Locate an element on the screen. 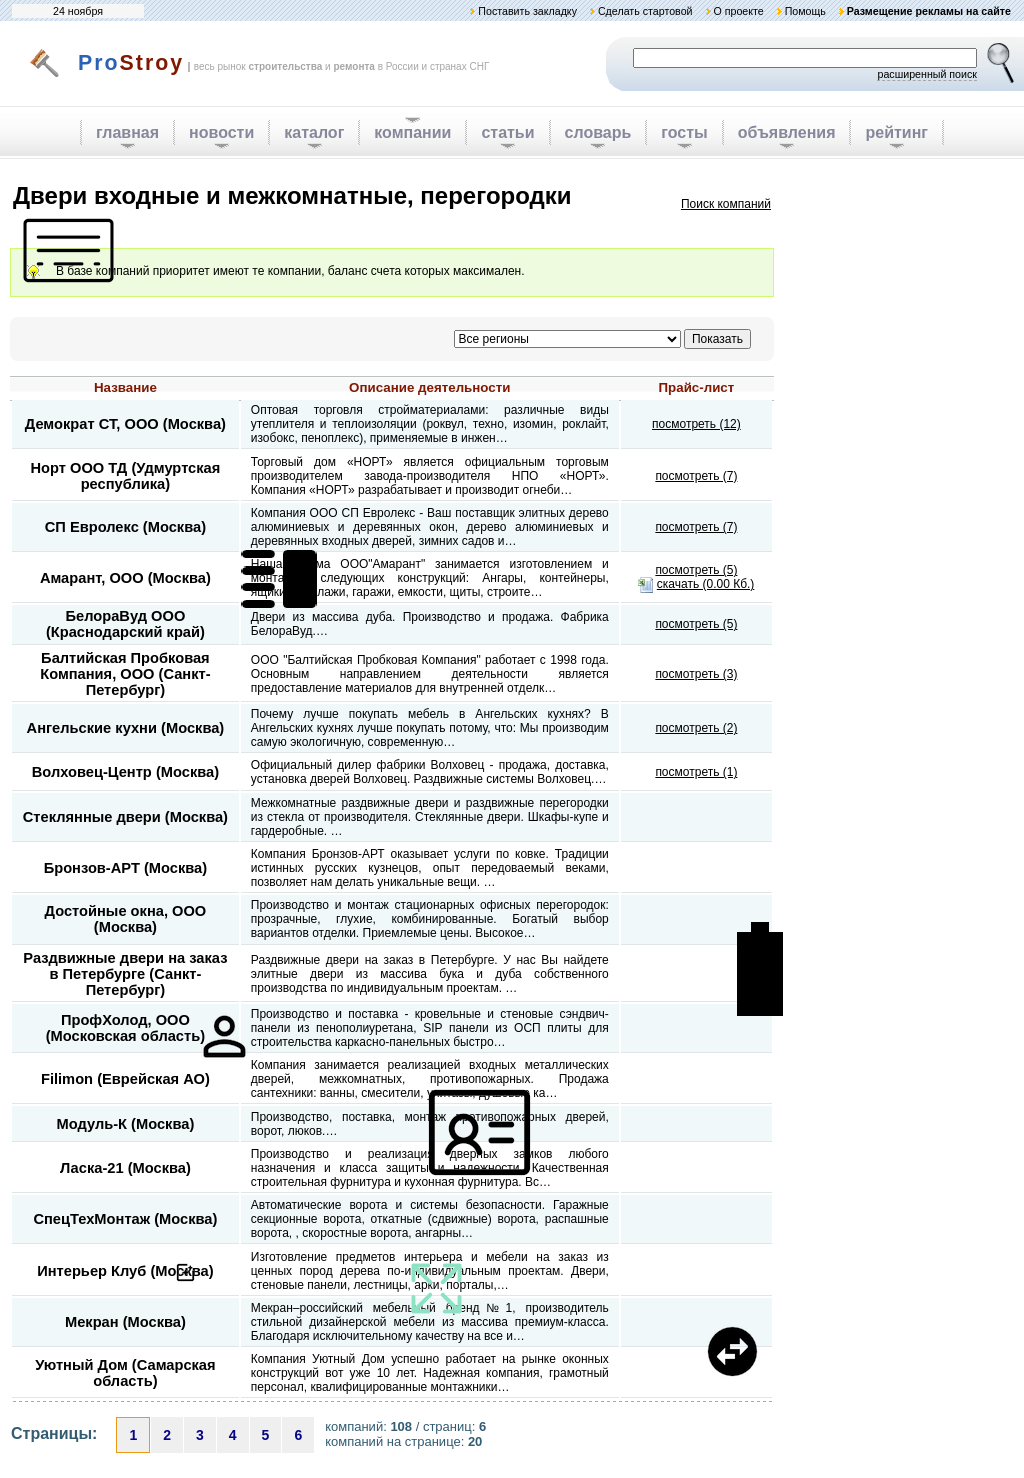  view your profile is located at coordinates (224, 1036).